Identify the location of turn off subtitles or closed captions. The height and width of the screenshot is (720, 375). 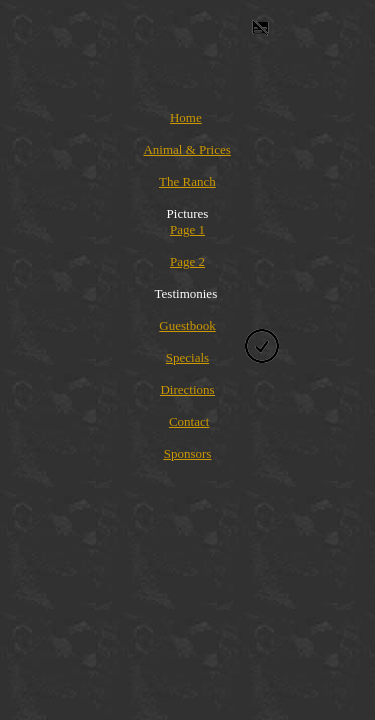
(260, 27).